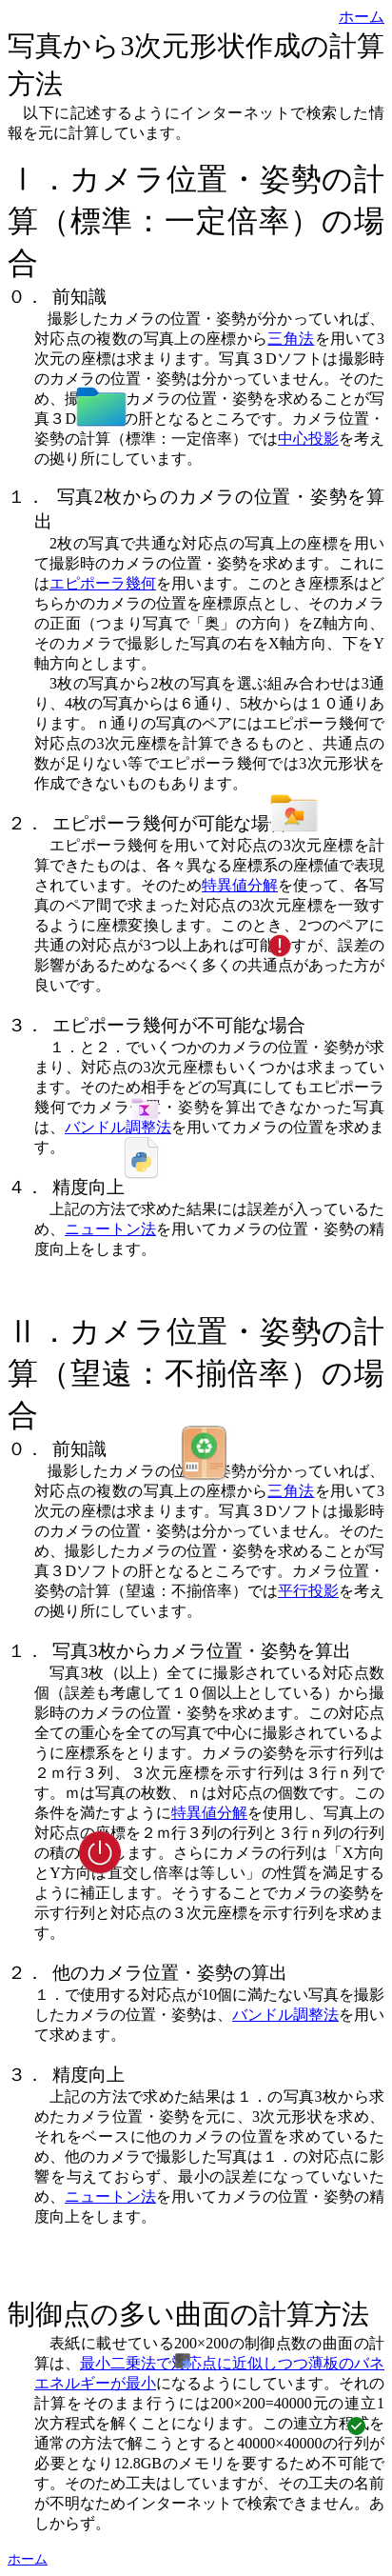 The image size is (392, 2576). What do you see at coordinates (141, 1157) in the screenshot?
I see `a python 3 script or source file` at bounding box center [141, 1157].